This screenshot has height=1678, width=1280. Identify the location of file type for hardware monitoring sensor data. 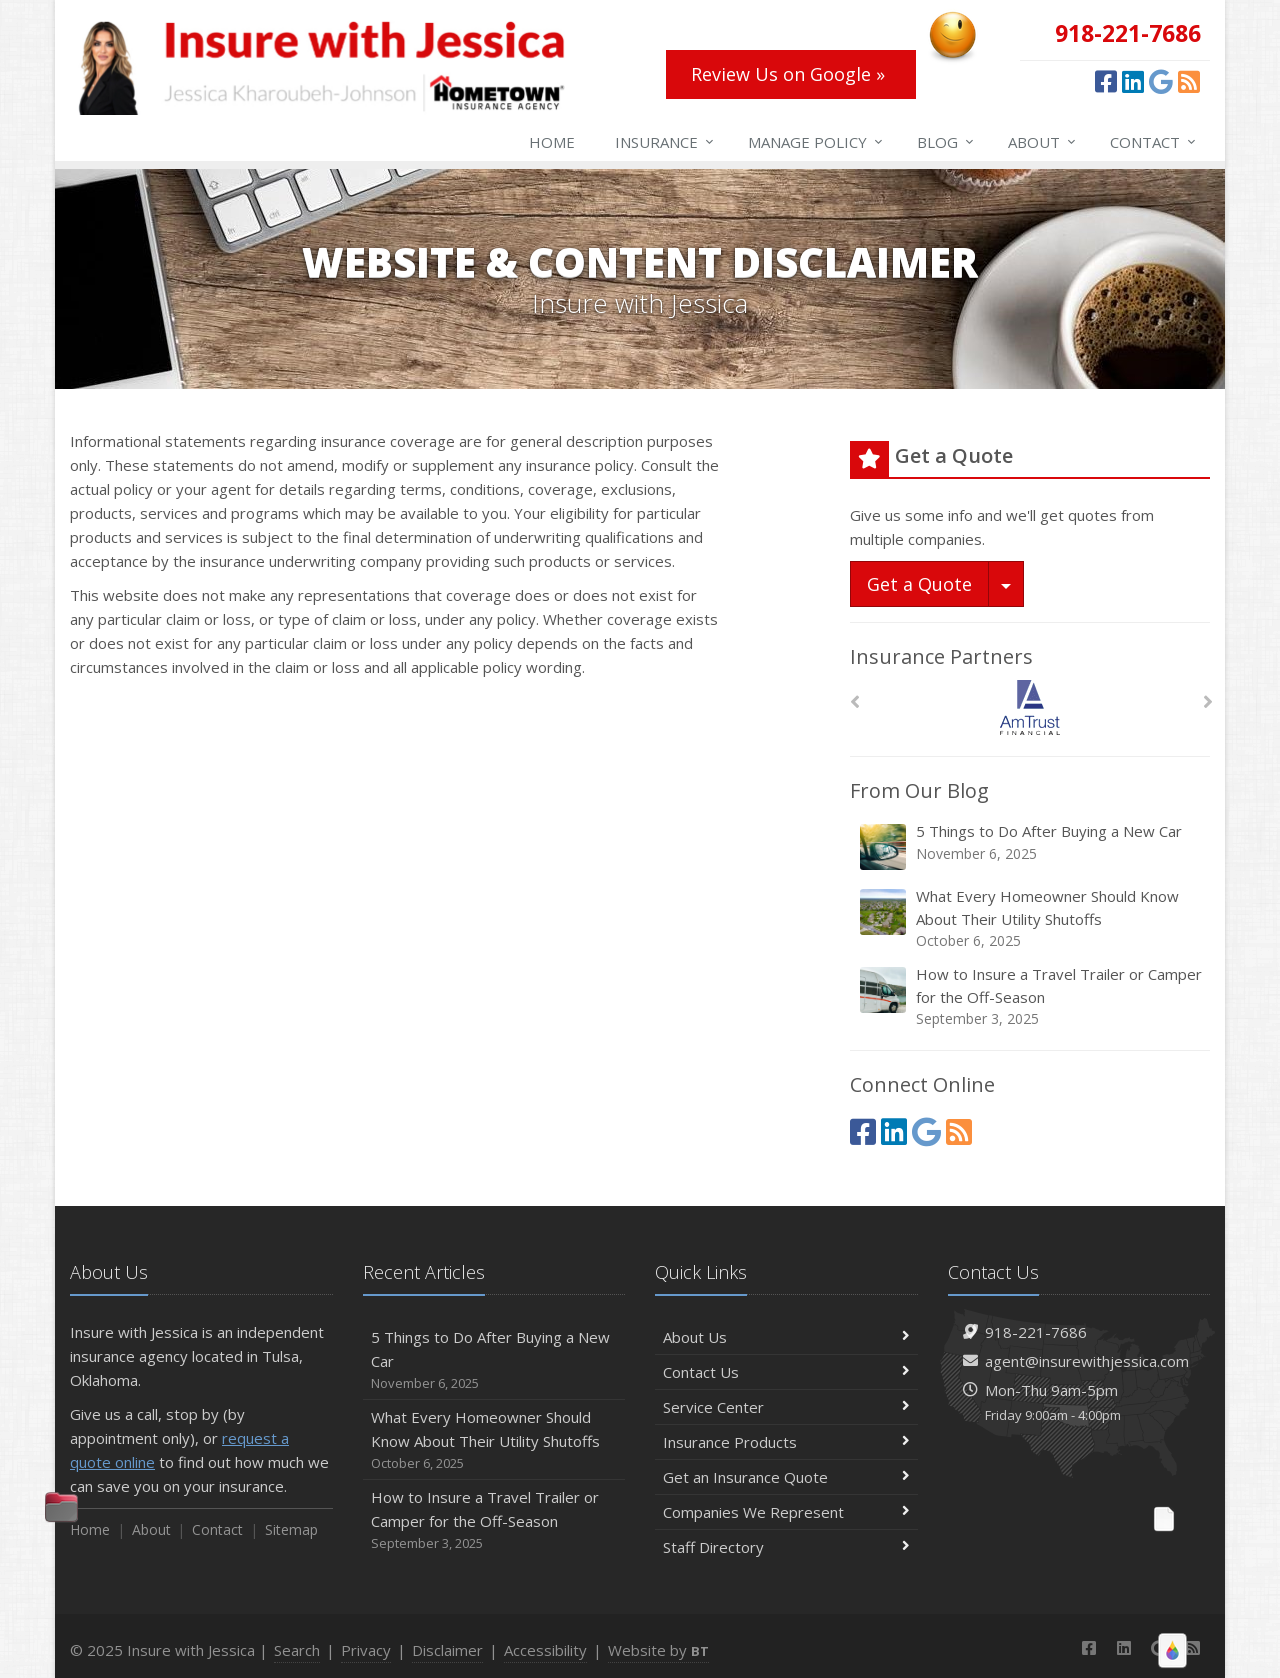
(1172, 1650).